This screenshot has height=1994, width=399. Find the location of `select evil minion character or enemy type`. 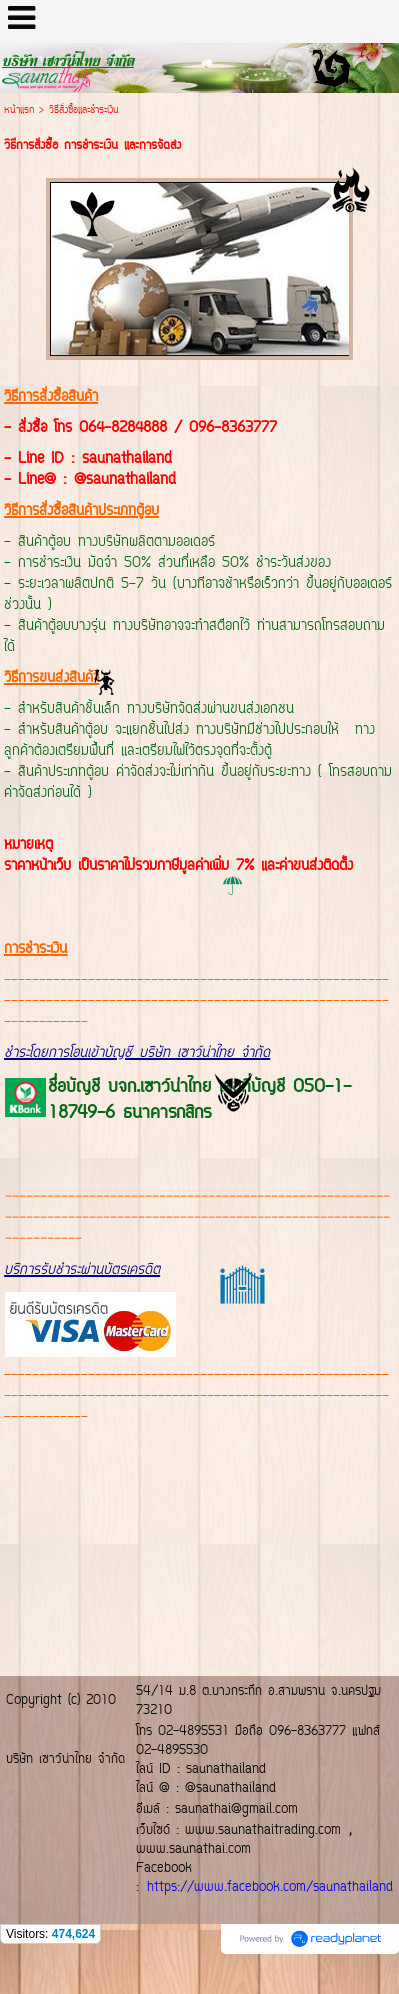

select evil minion character or enemy type is located at coordinates (104, 682).